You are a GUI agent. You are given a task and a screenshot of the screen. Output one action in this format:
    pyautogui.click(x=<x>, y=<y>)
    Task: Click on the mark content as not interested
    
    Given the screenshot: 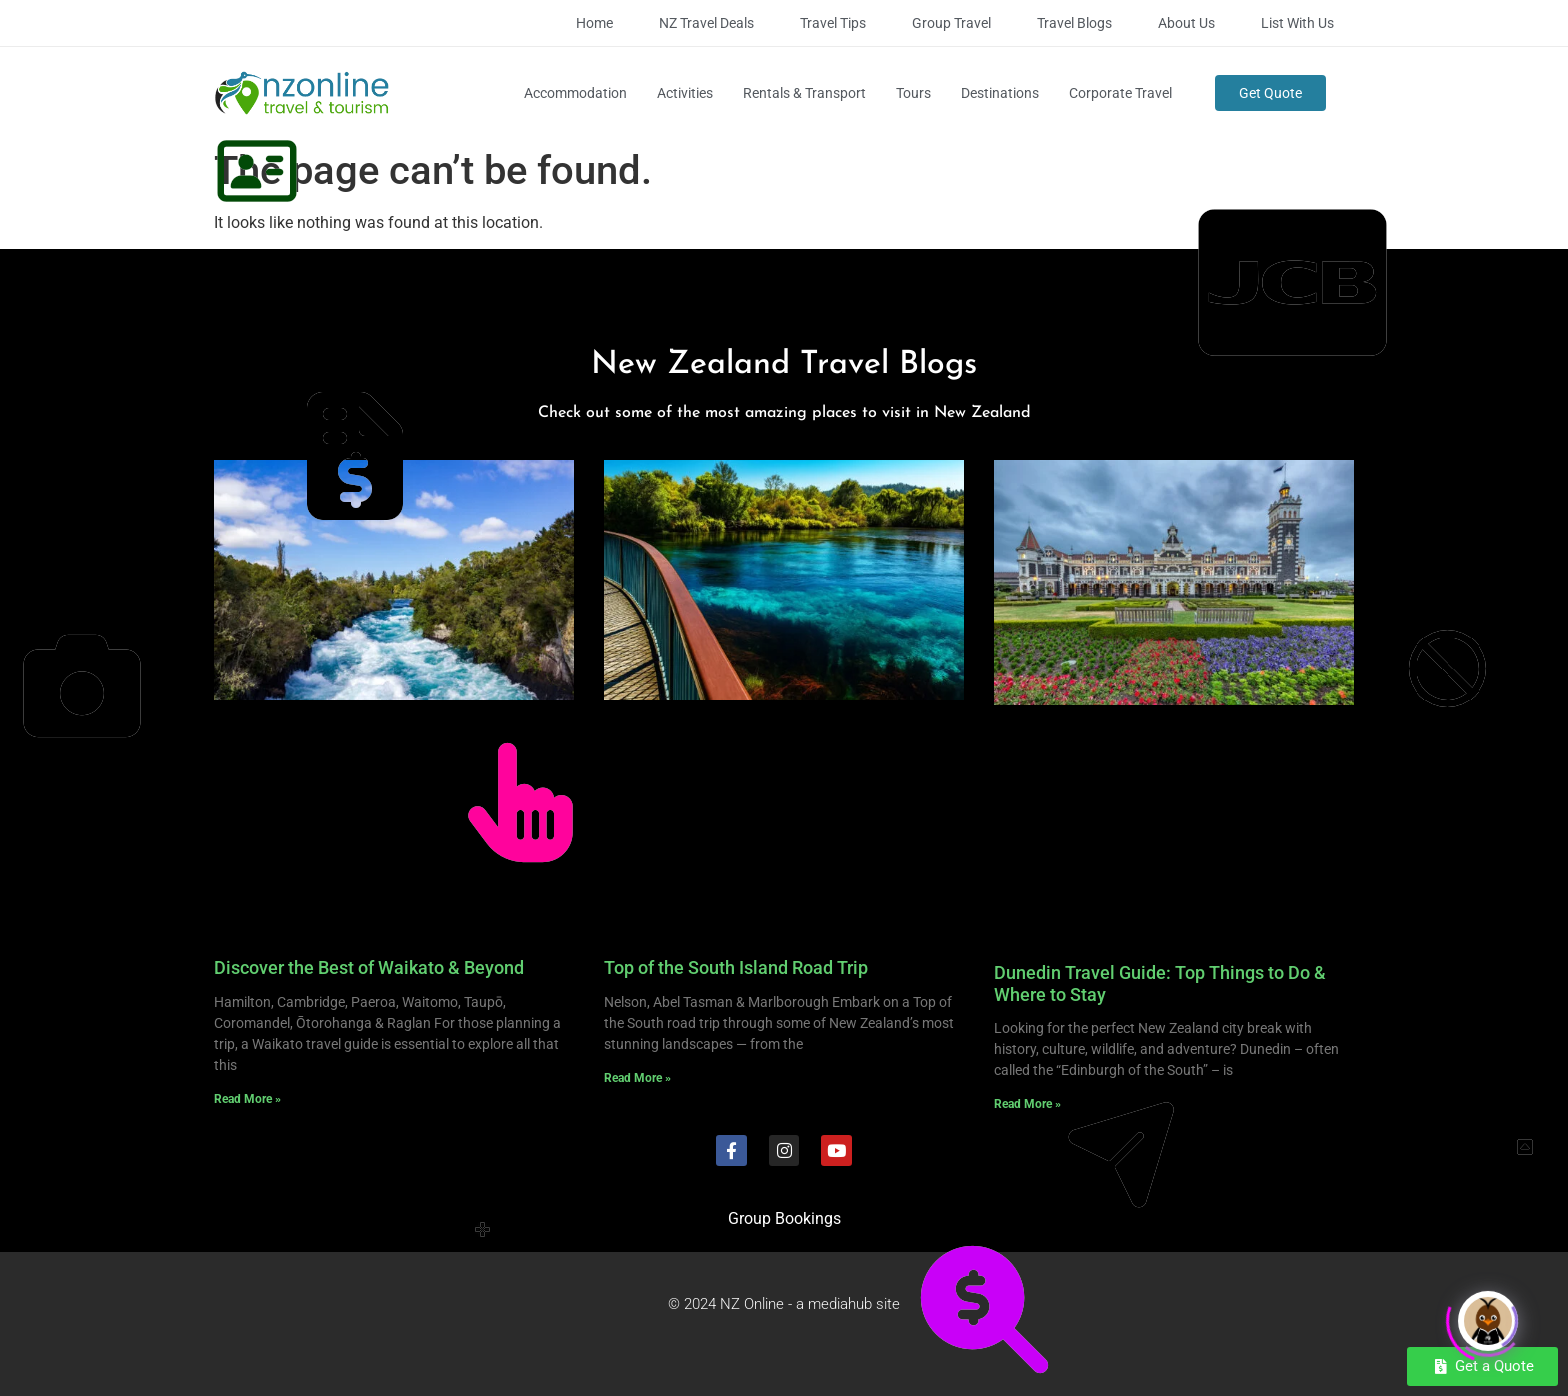 What is the action you would take?
    pyautogui.click(x=1447, y=668)
    